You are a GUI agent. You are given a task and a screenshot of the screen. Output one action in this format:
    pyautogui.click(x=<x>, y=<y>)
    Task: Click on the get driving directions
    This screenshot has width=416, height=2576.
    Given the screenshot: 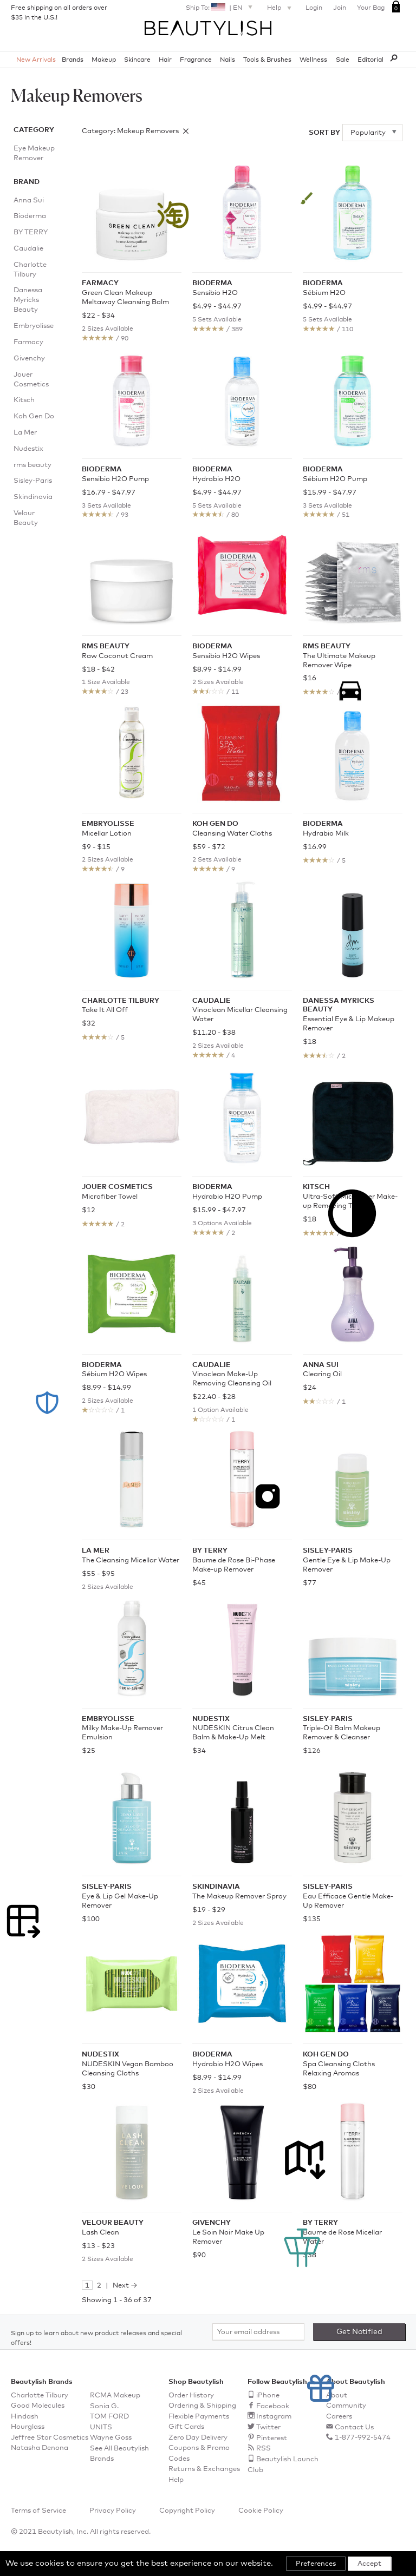 What is the action you would take?
    pyautogui.click(x=350, y=689)
    